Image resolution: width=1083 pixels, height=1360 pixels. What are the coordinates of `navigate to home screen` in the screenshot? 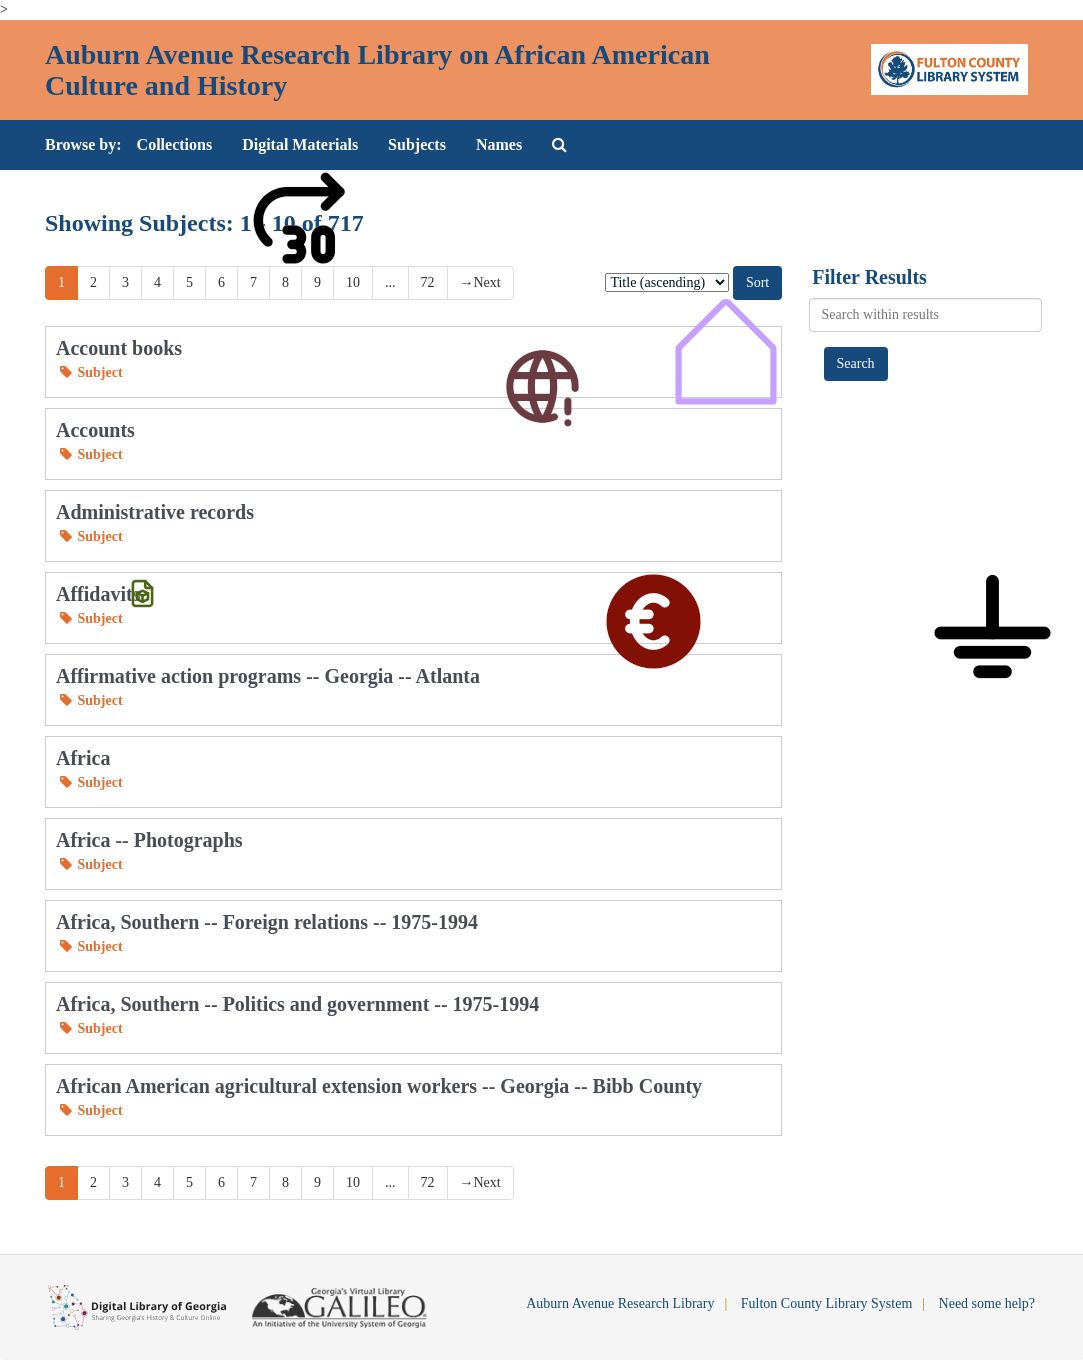 It's located at (726, 354).